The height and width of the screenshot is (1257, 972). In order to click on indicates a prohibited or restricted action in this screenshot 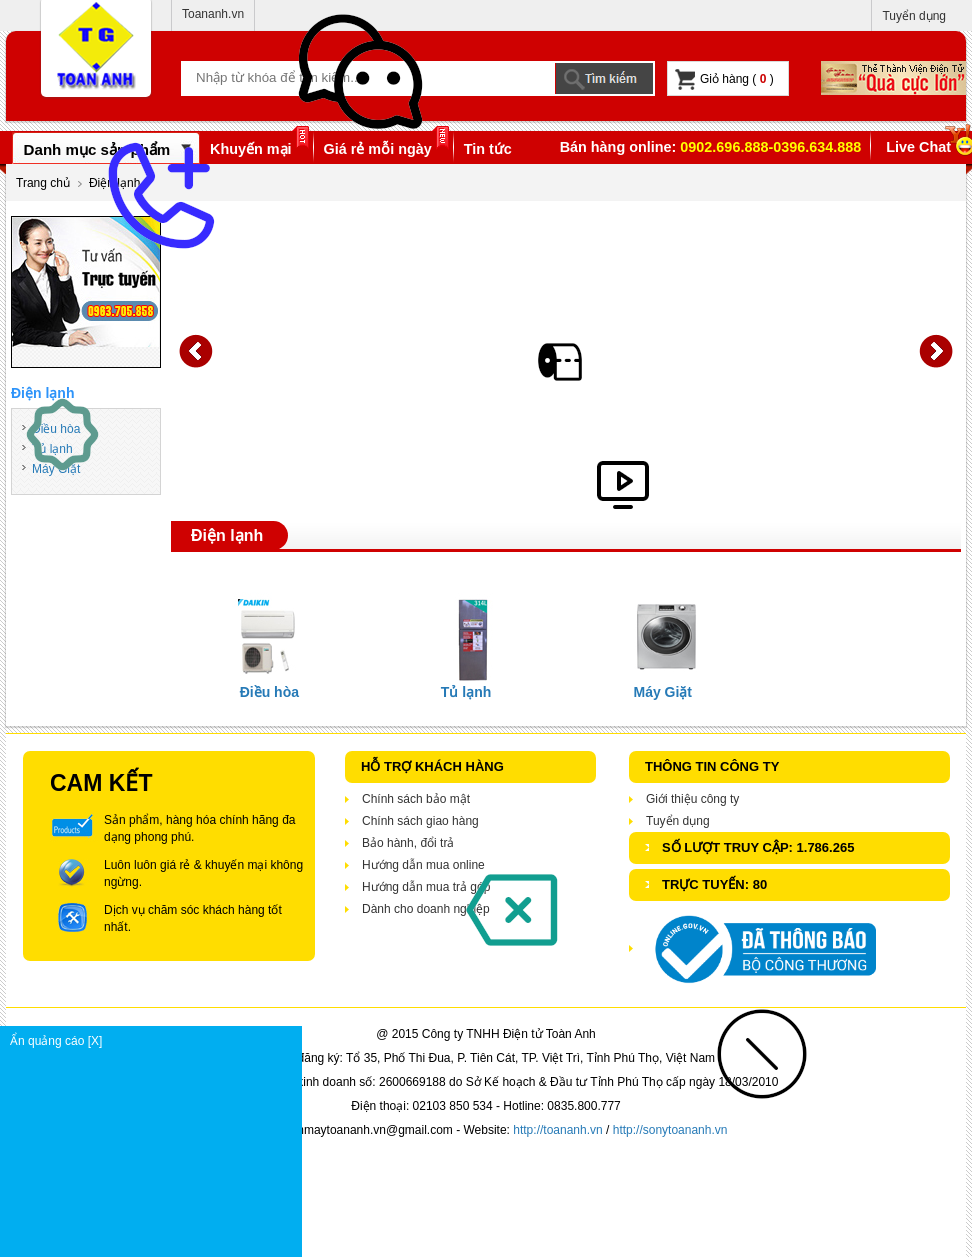, I will do `click(762, 1054)`.